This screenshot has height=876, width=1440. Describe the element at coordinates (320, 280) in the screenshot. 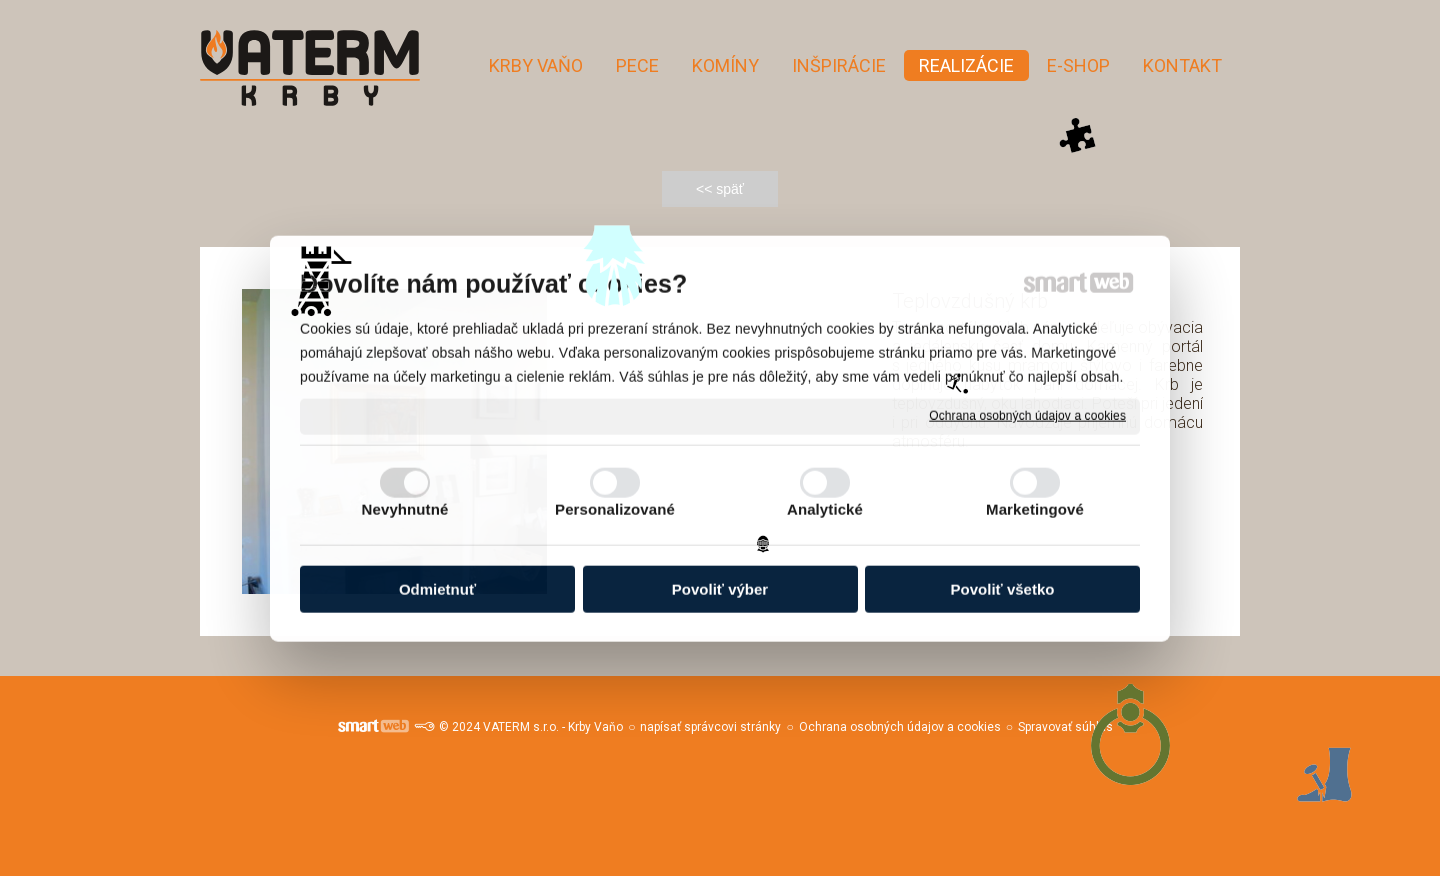

I see `access siege tower unit in strategy game` at that location.